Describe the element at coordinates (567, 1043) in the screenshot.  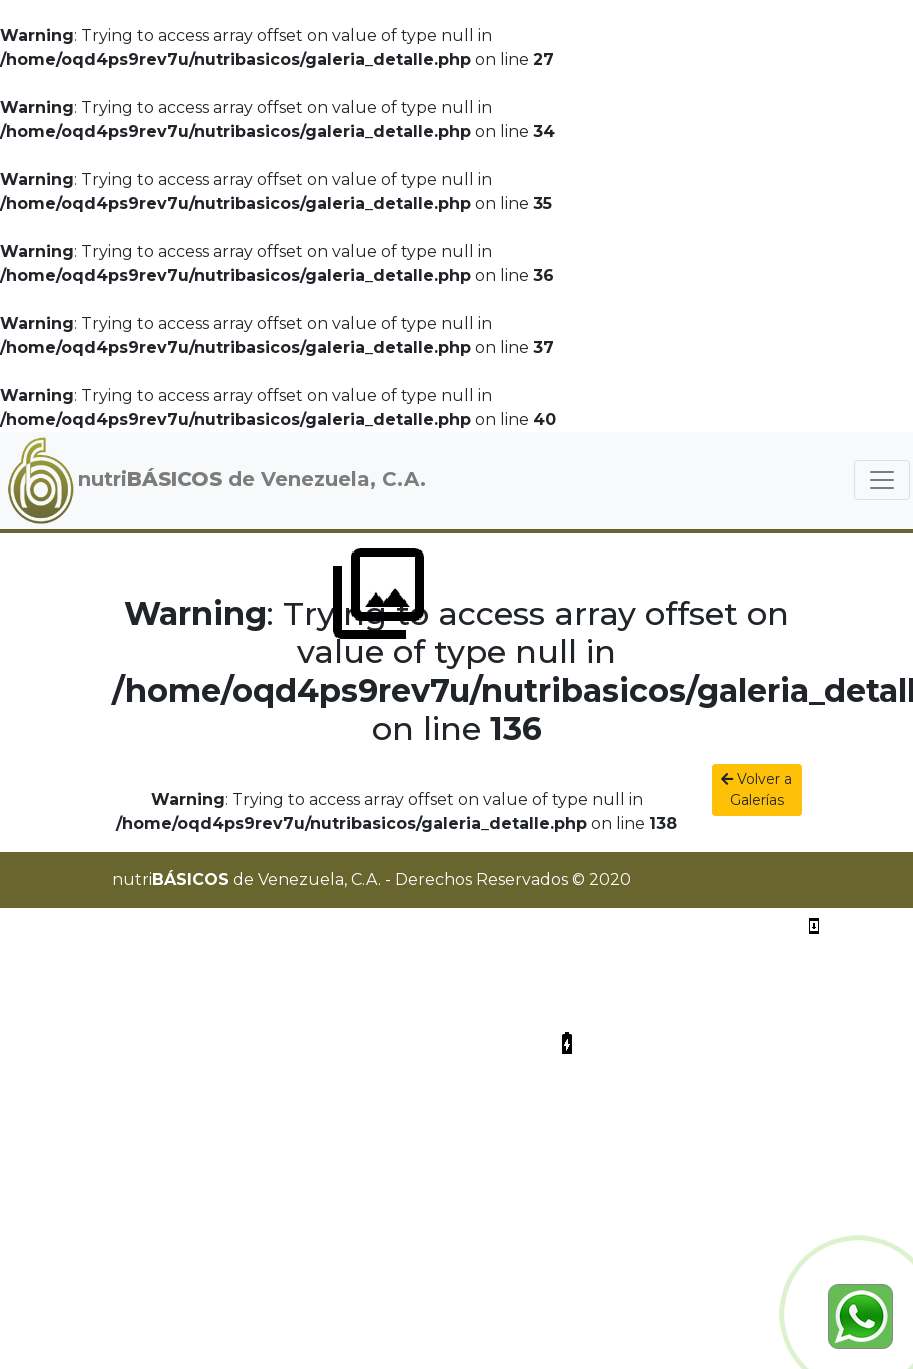
I see `indicates battery is fully charged while connected to power` at that location.